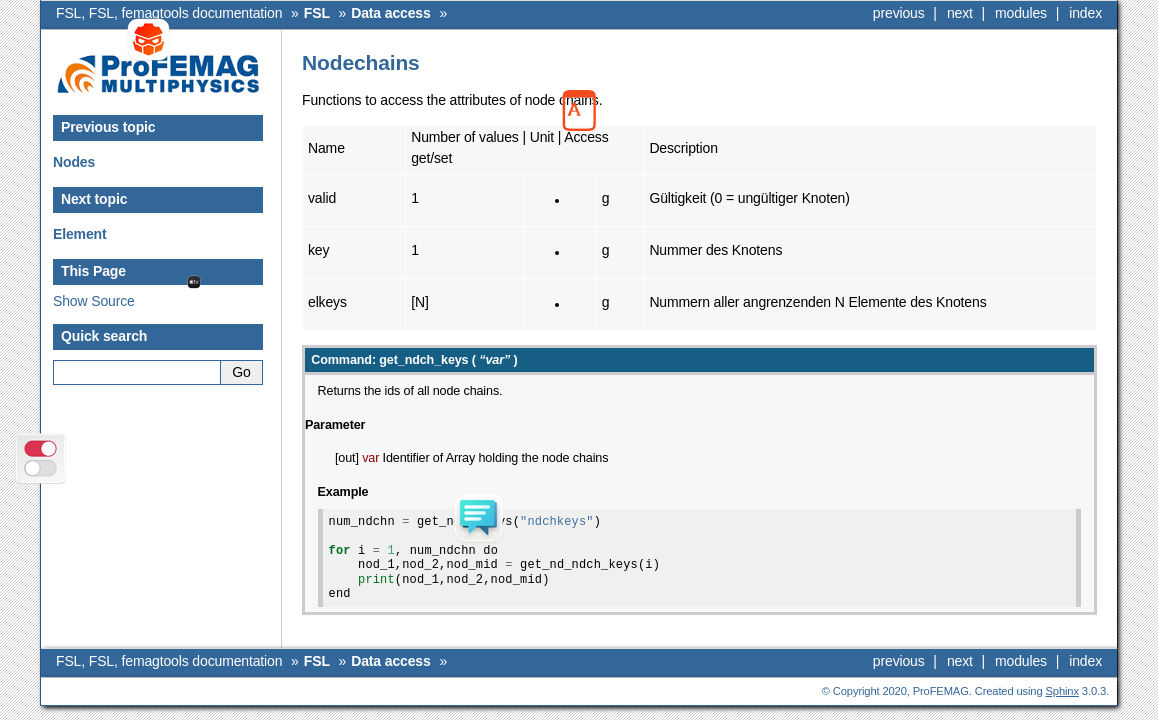 The width and height of the screenshot is (1158, 720). What do you see at coordinates (148, 39) in the screenshot?
I see `open the Redot game engine application` at bounding box center [148, 39].